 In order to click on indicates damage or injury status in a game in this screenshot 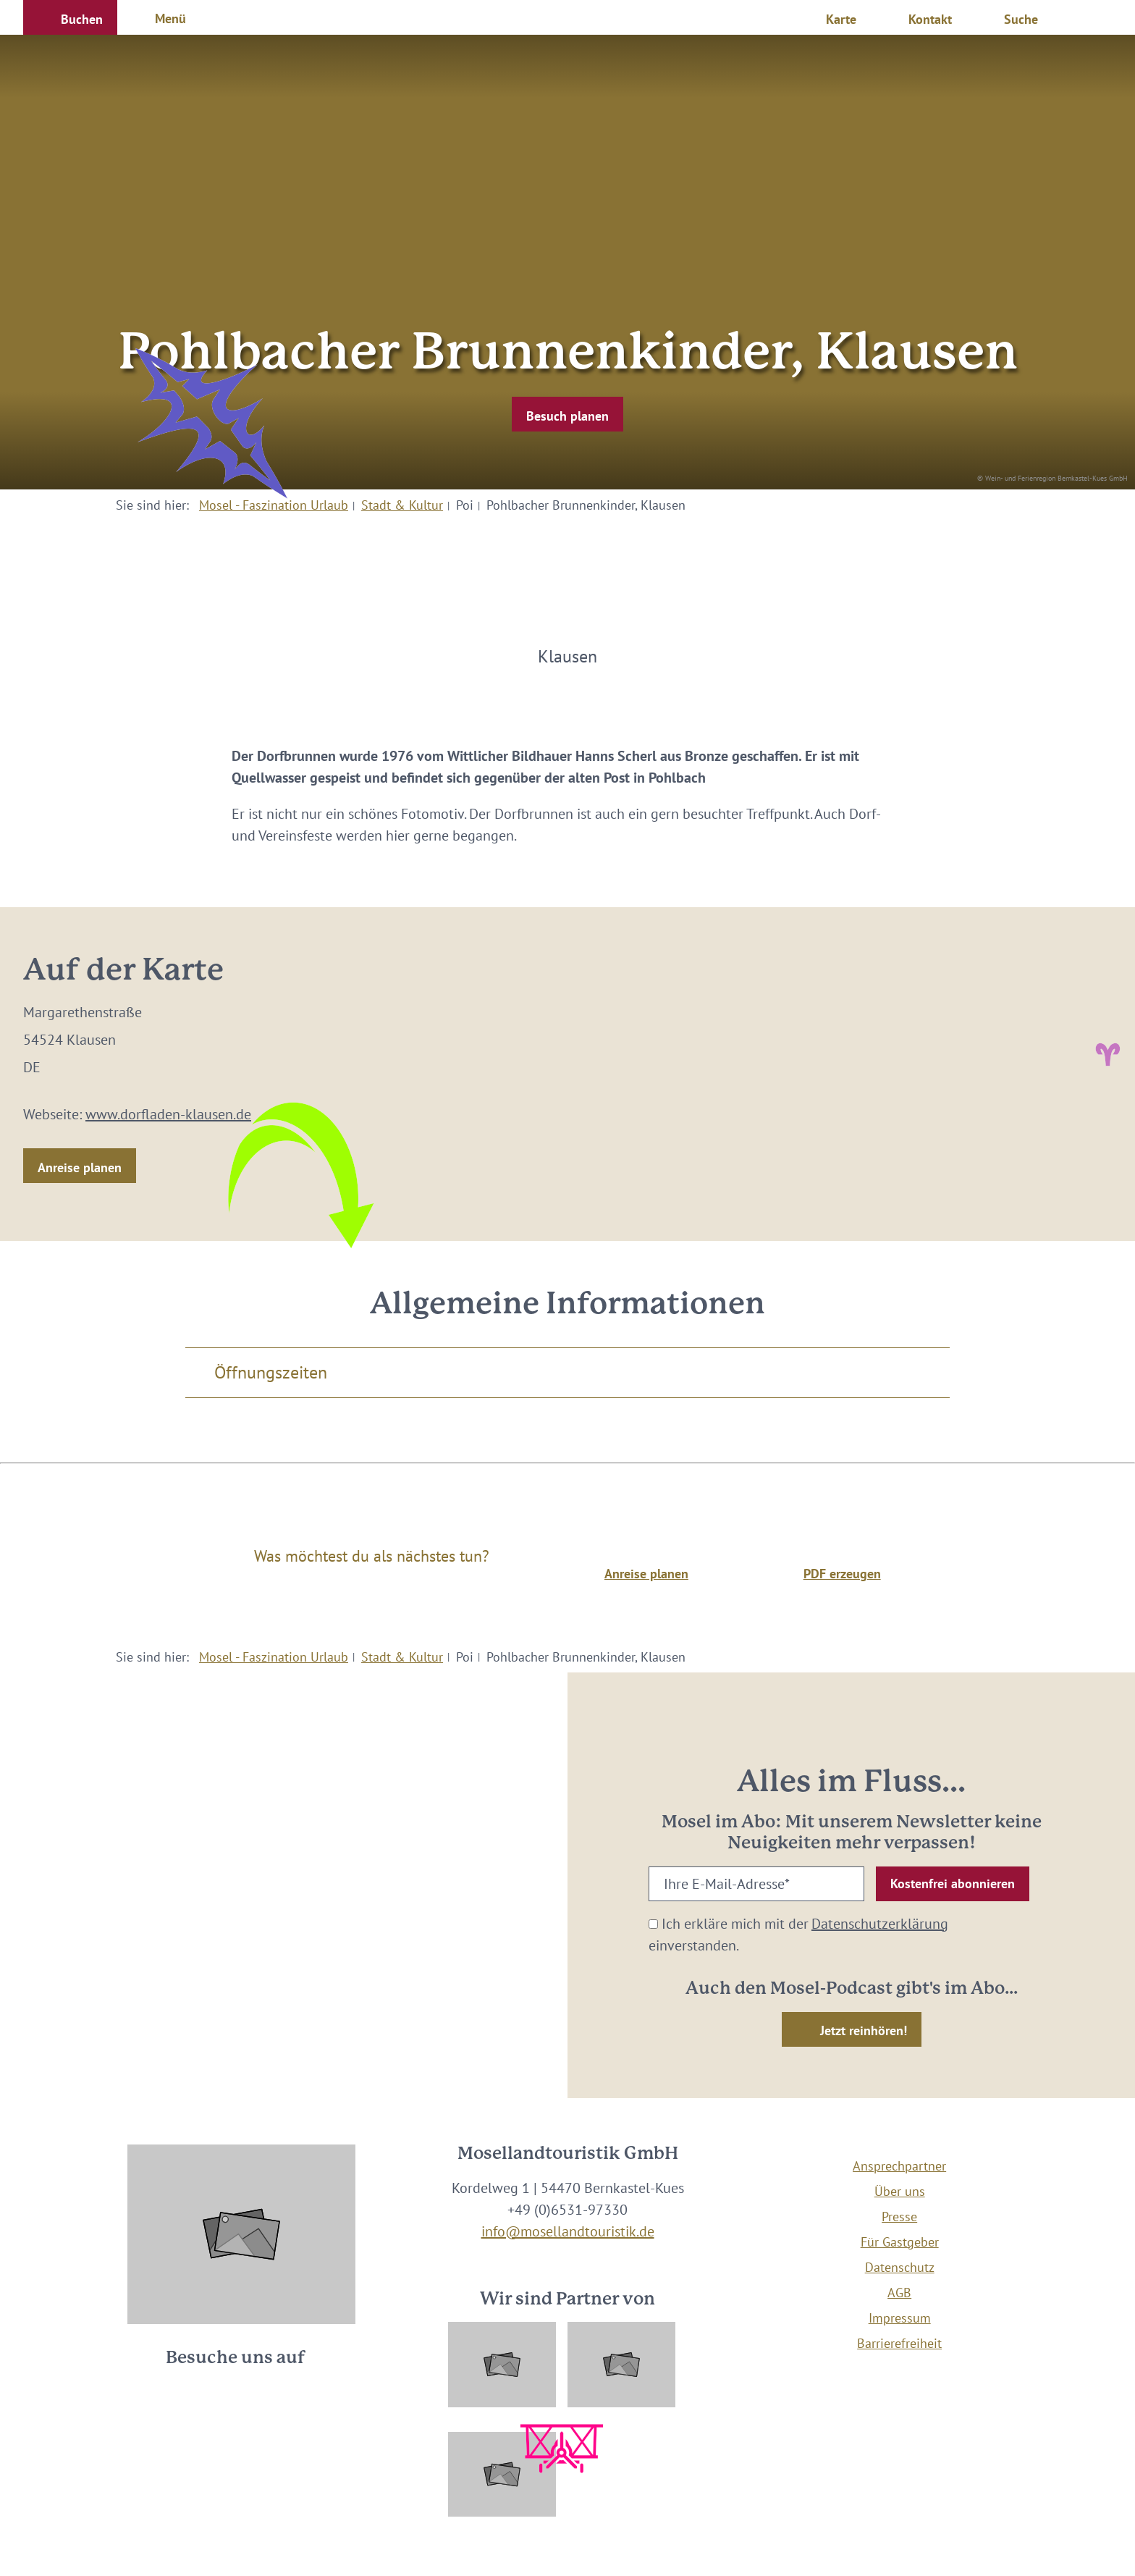, I will do `click(211, 423)`.